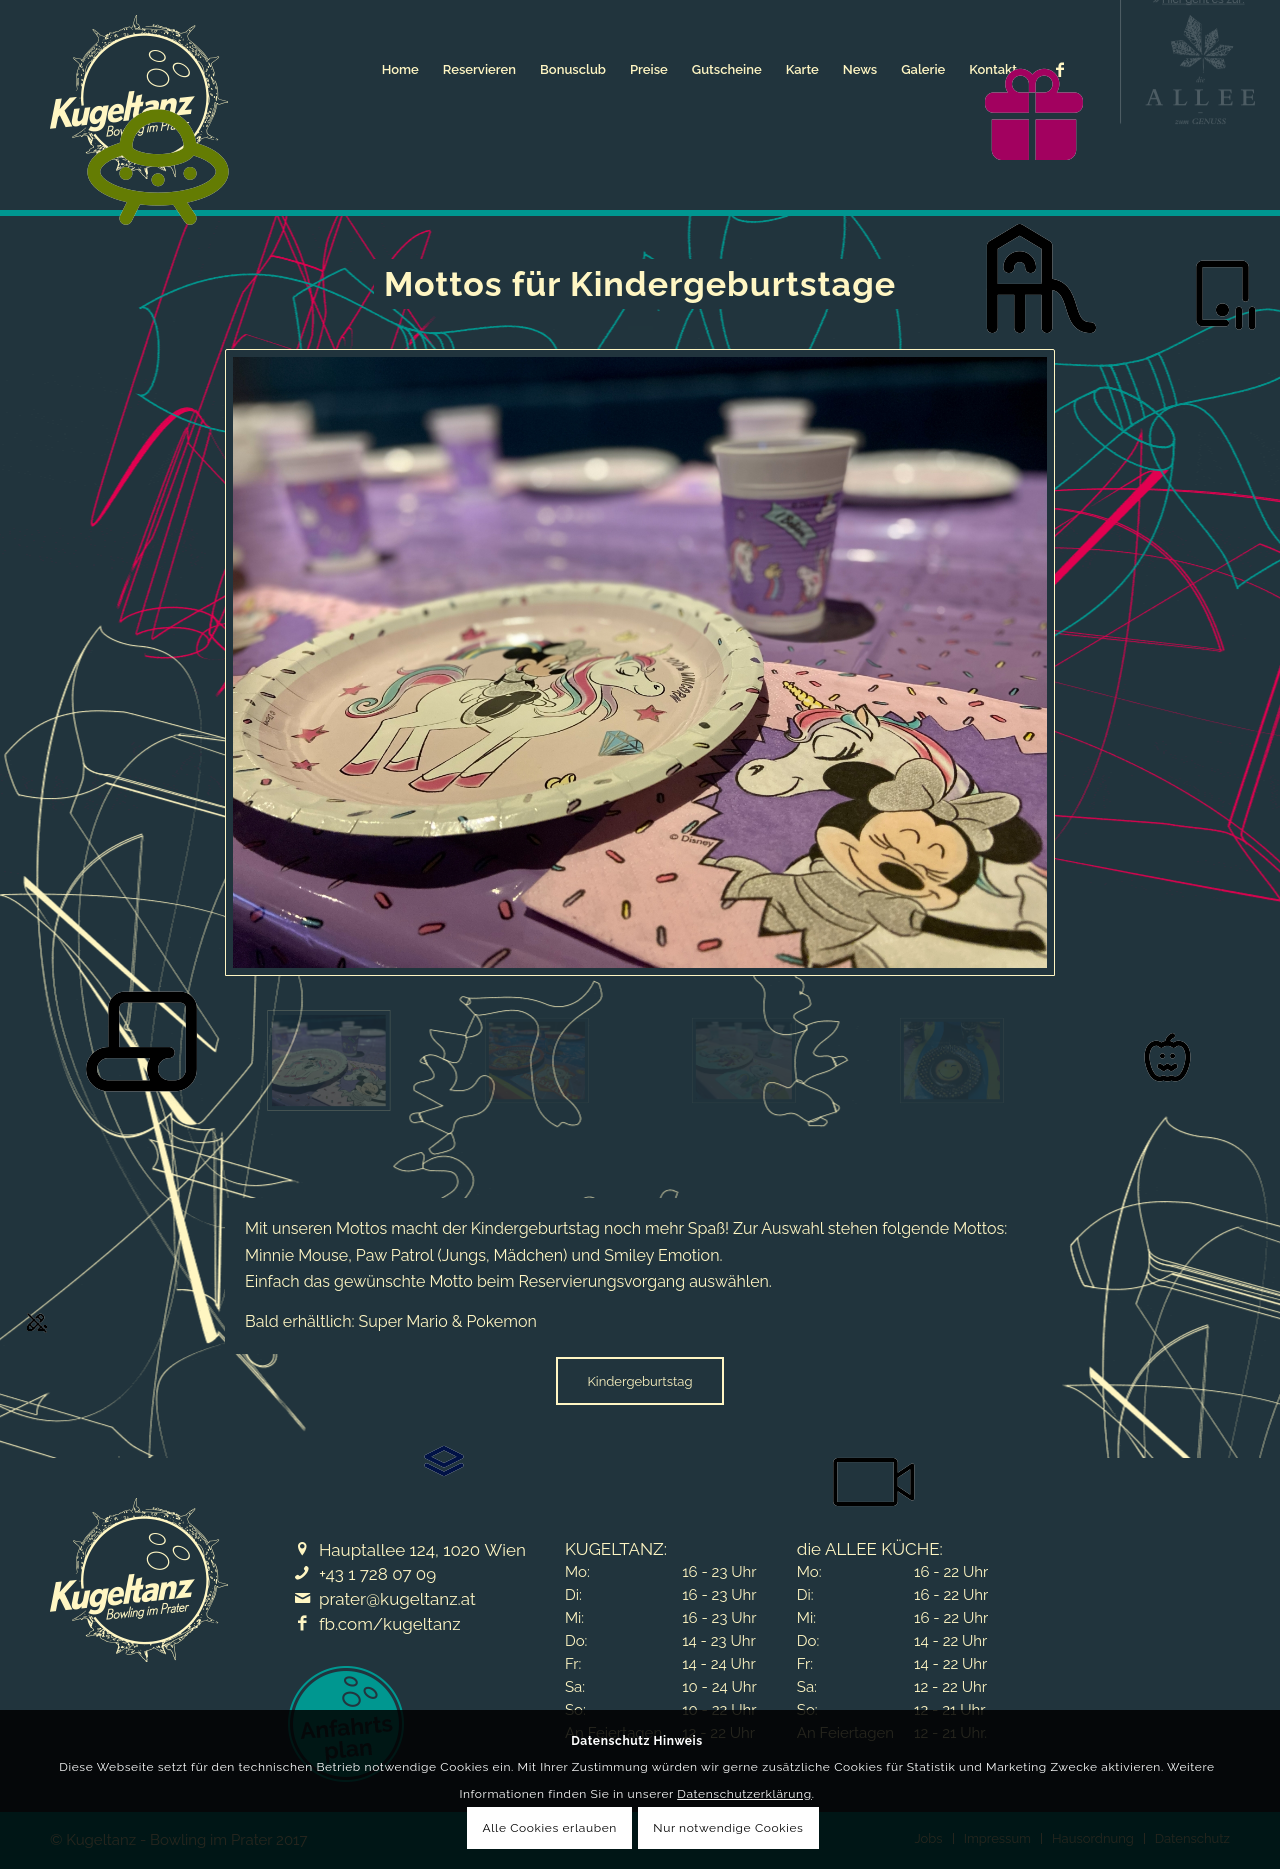 This screenshot has height=1869, width=1280. I want to click on start video recording, so click(871, 1482).